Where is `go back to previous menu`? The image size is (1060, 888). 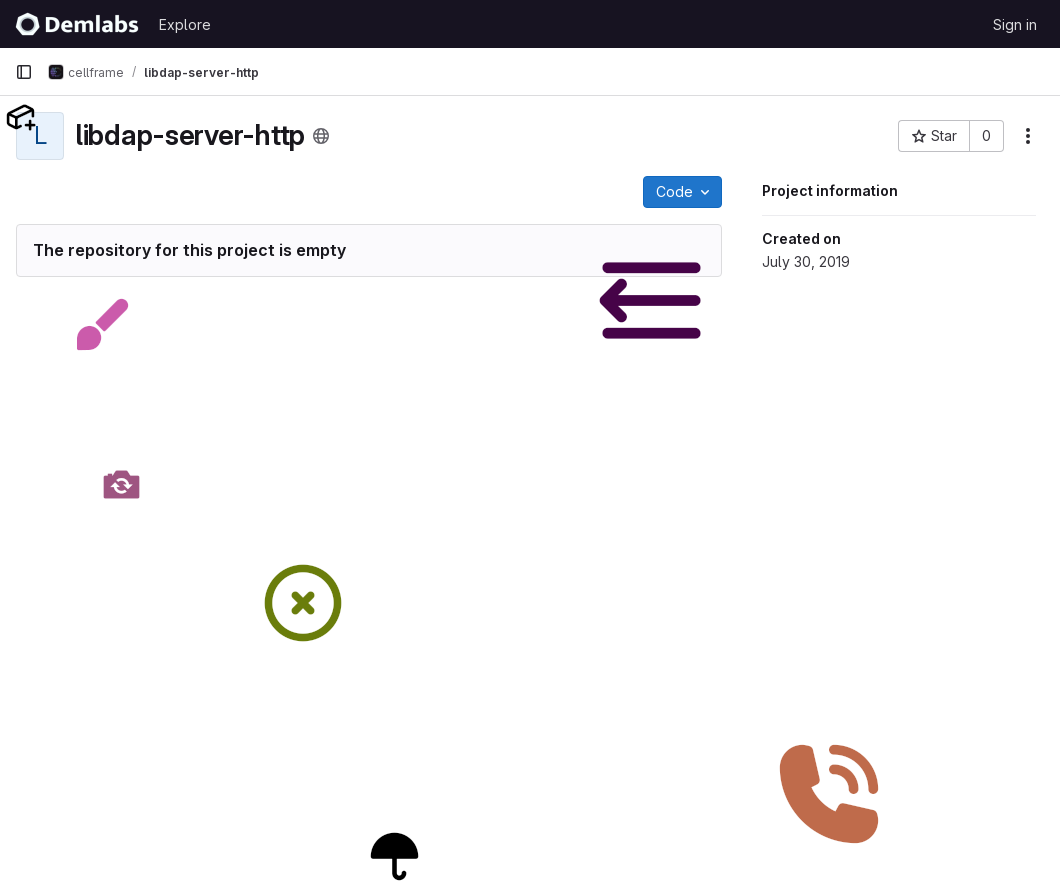 go back to previous menu is located at coordinates (651, 300).